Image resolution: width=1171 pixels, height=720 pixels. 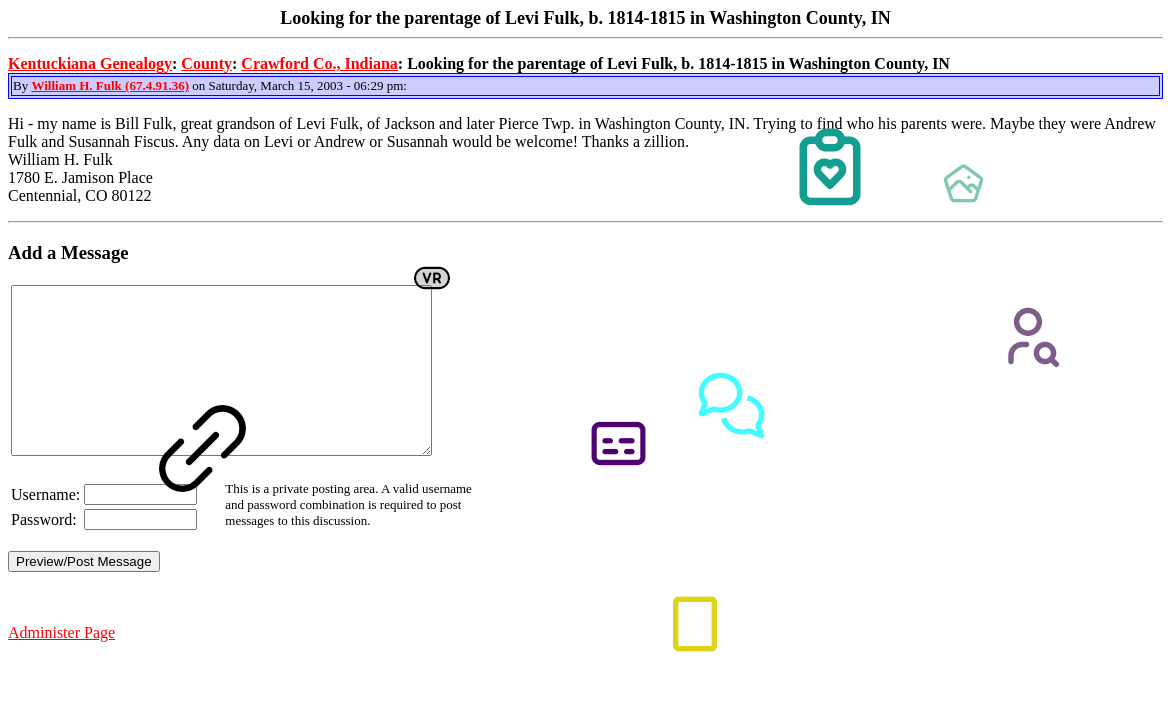 What do you see at coordinates (830, 167) in the screenshot?
I see `view your saved favorites or wishlist` at bounding box center [830, 167].